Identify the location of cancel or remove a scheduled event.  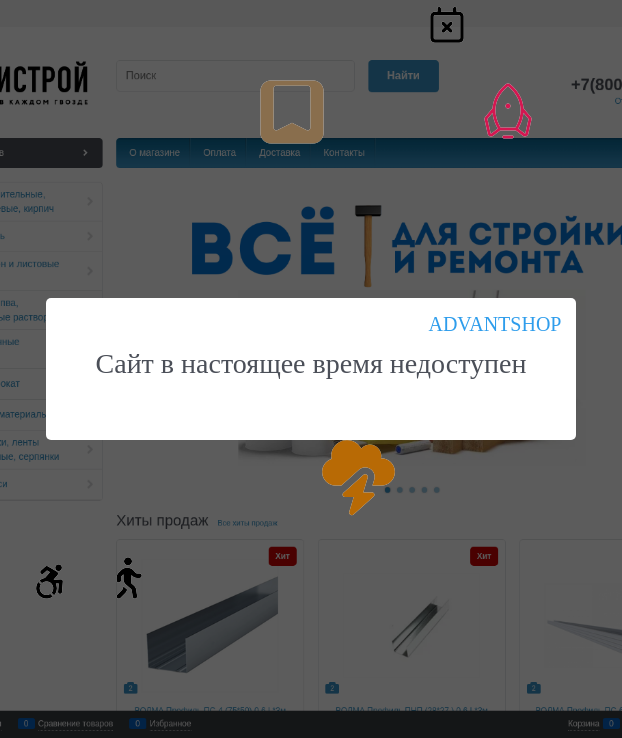
(447, 26).